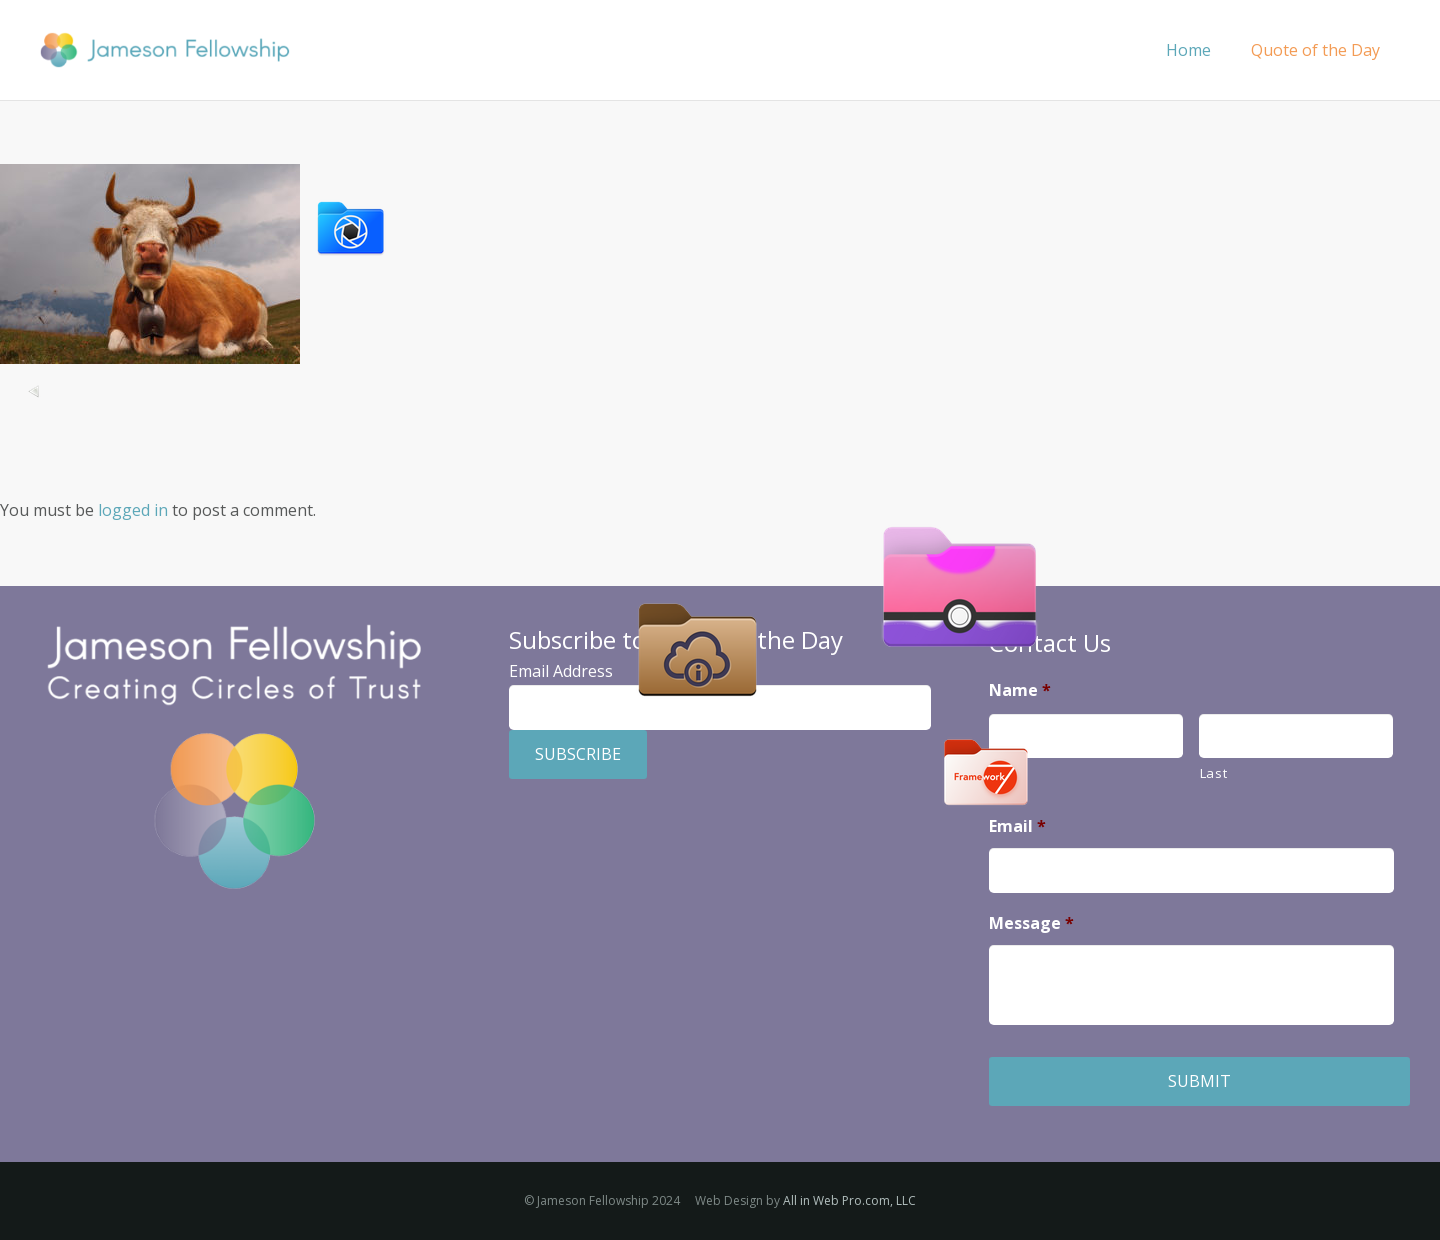  What do you see at coordinates (350, 229) in the screenshot?
I see `open keyshot project files folder` at bounding box center [350, 229].